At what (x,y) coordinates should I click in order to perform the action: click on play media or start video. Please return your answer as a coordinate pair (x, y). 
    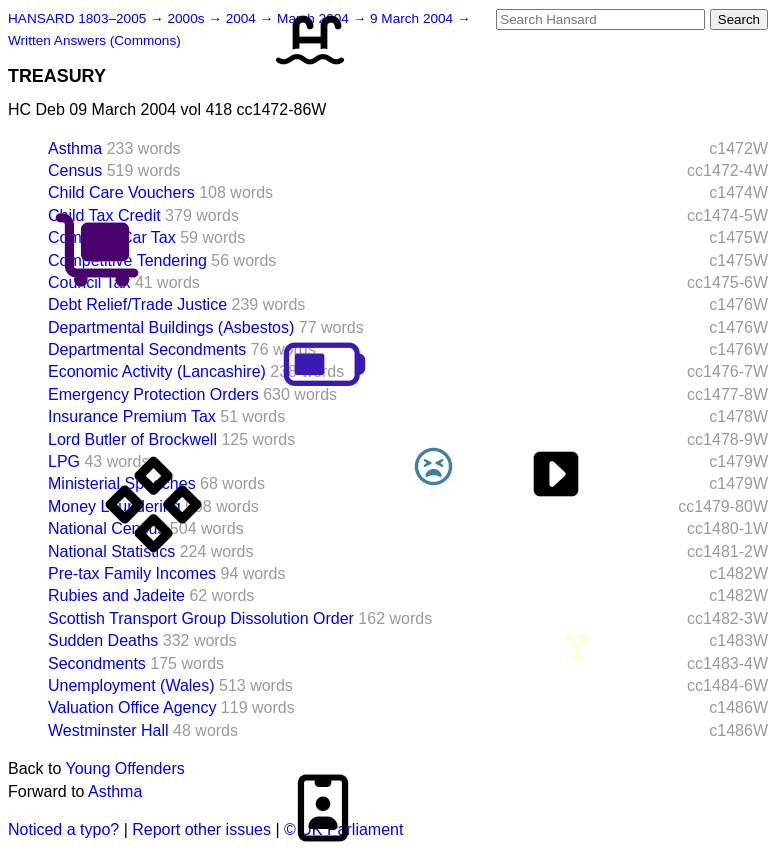
    Looking at the image, I should click on (556, 474).